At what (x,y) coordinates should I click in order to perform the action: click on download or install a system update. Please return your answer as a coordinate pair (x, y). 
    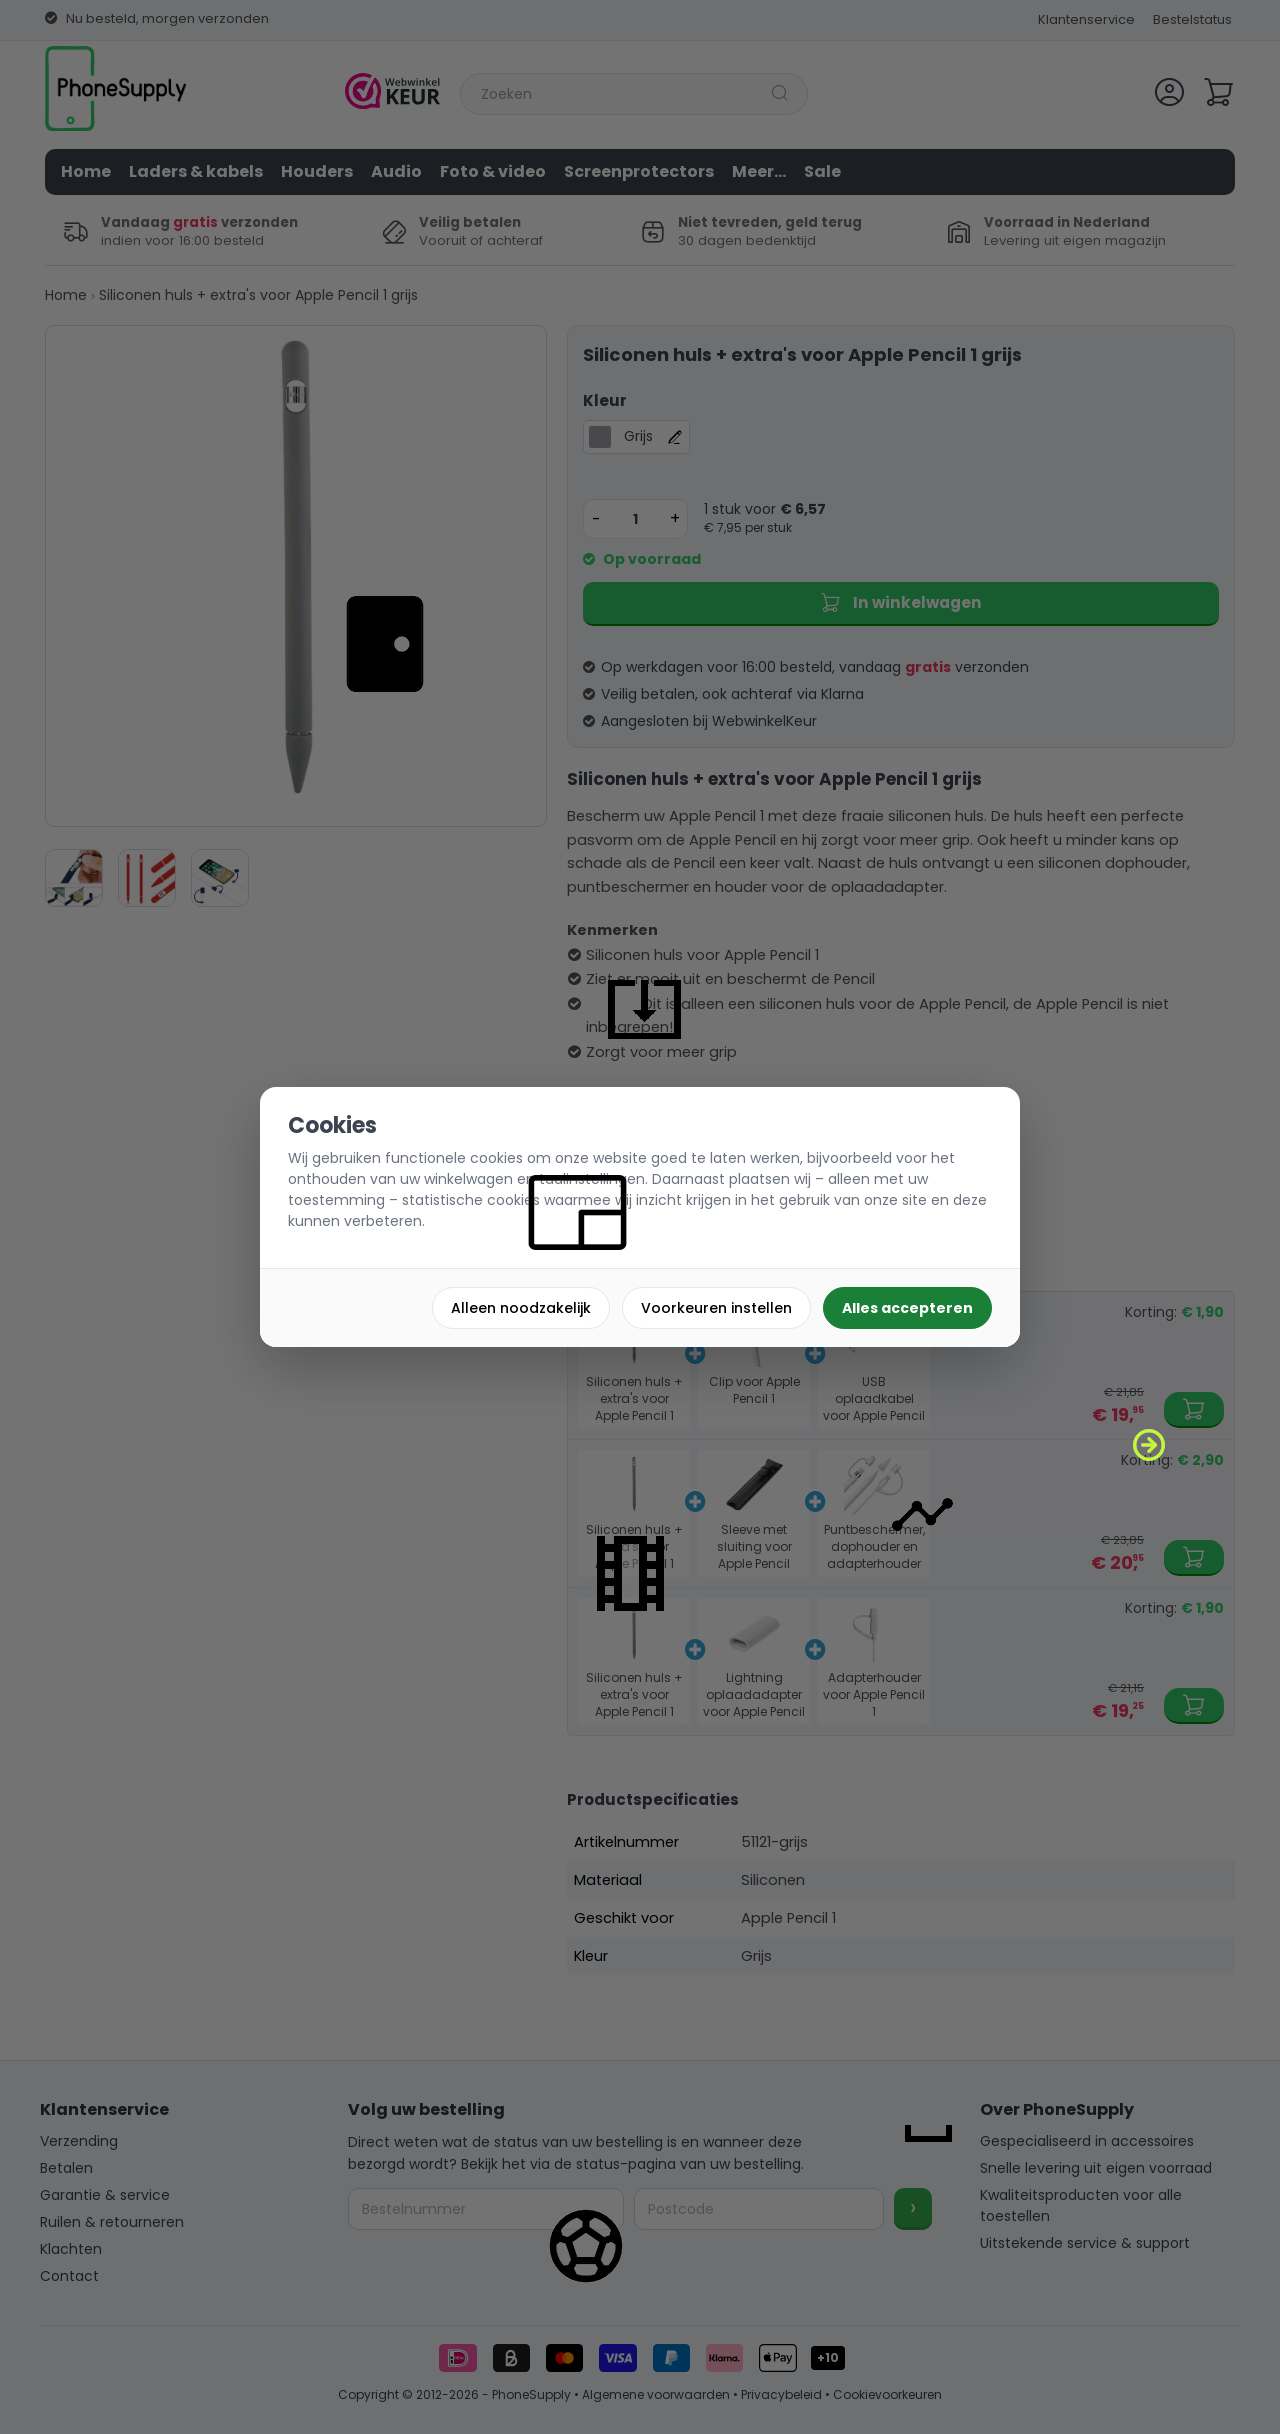
    Looking at the image, I should click on (644, 1009).